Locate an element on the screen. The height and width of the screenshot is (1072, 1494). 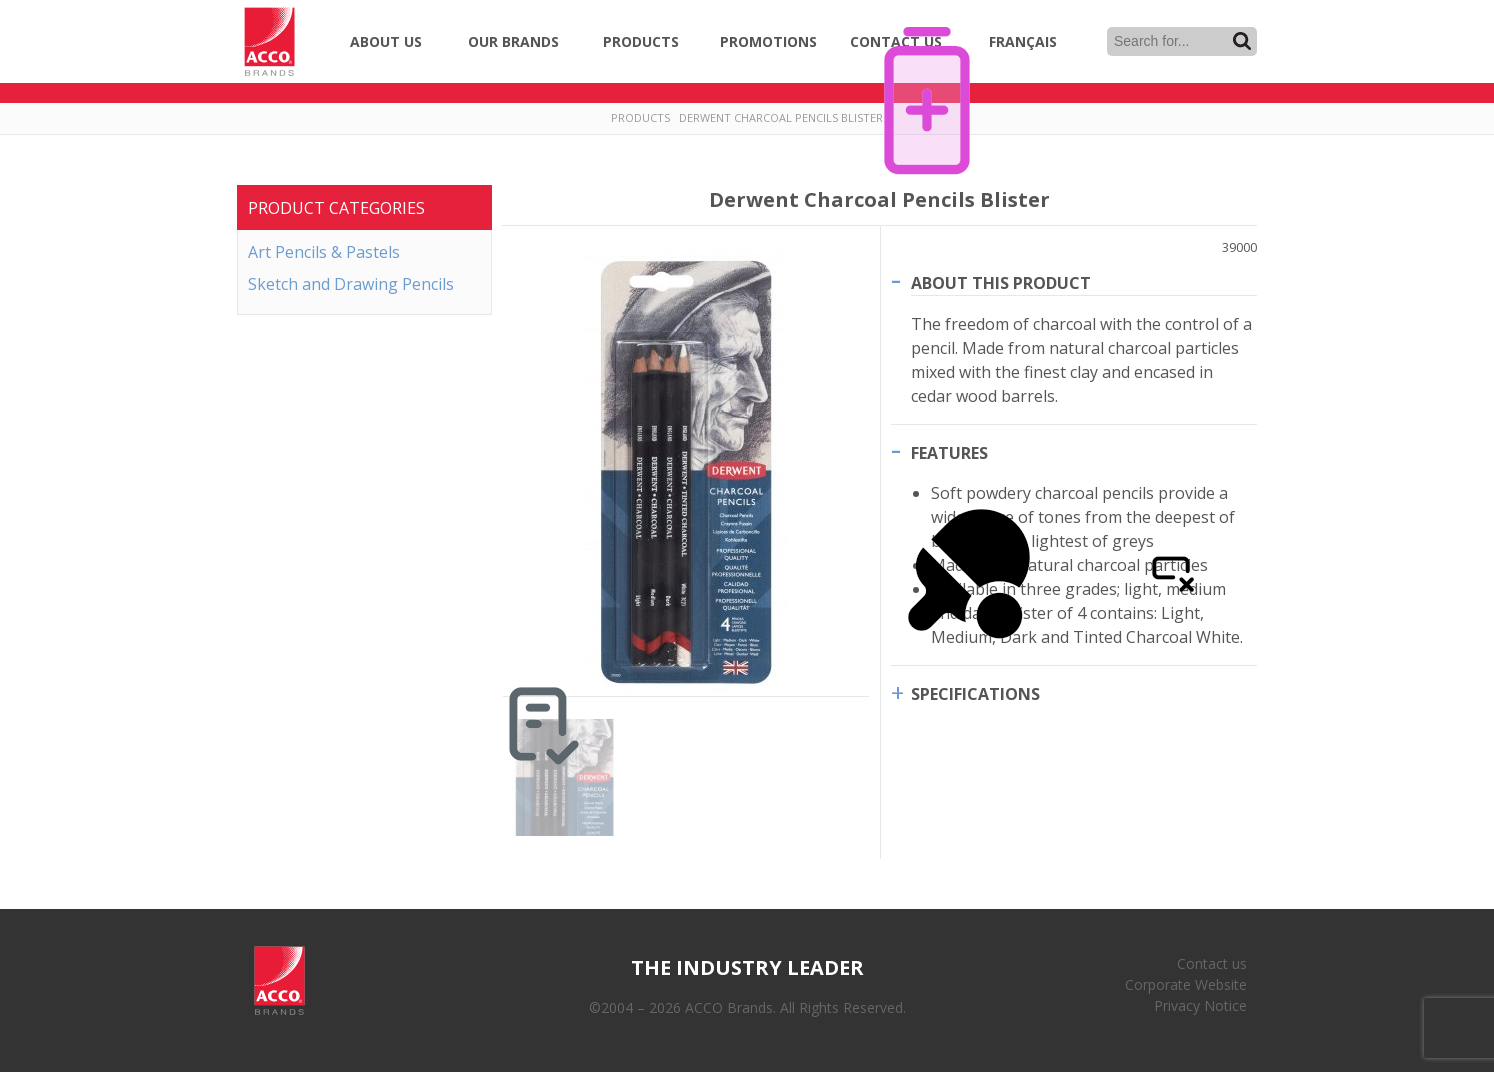
add or enable battery saver mode is located at coordinates (927, 103).